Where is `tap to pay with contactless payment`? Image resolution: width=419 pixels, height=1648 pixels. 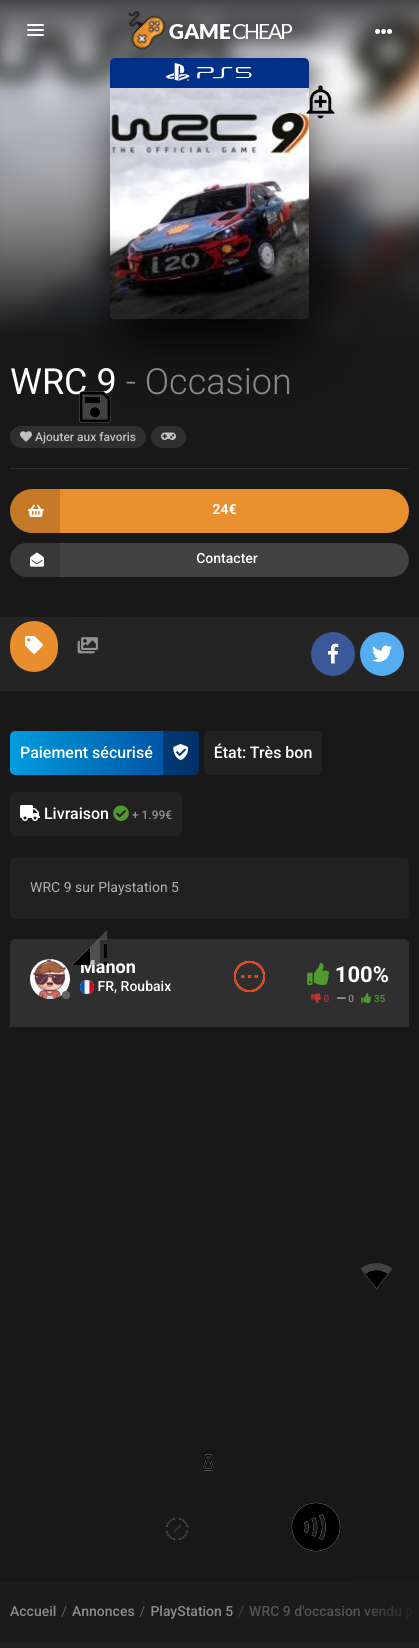
tap to pay with contactless payment is located at coordinates (316, 1527).